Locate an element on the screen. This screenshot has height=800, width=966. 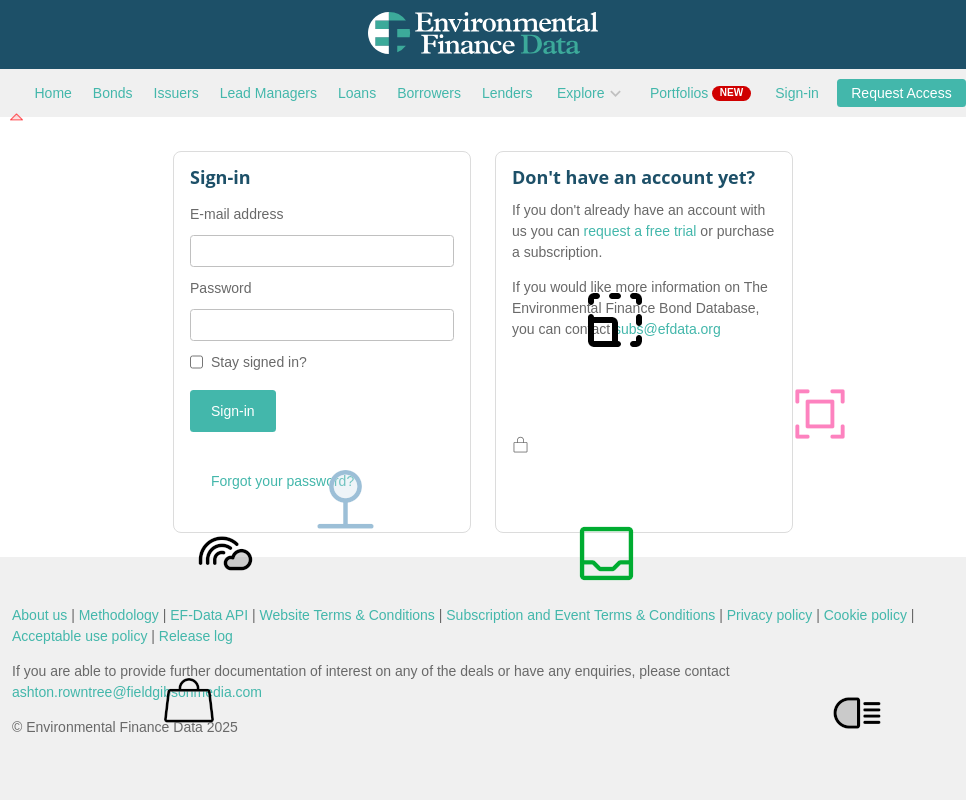
scan a QR code or barcode is located at coordinates (820, 414).